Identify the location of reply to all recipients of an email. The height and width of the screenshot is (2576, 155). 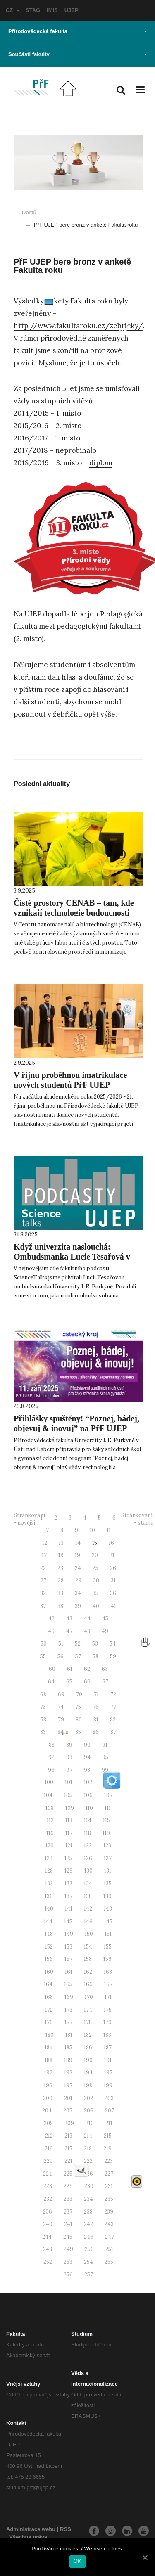
(64, 1733).